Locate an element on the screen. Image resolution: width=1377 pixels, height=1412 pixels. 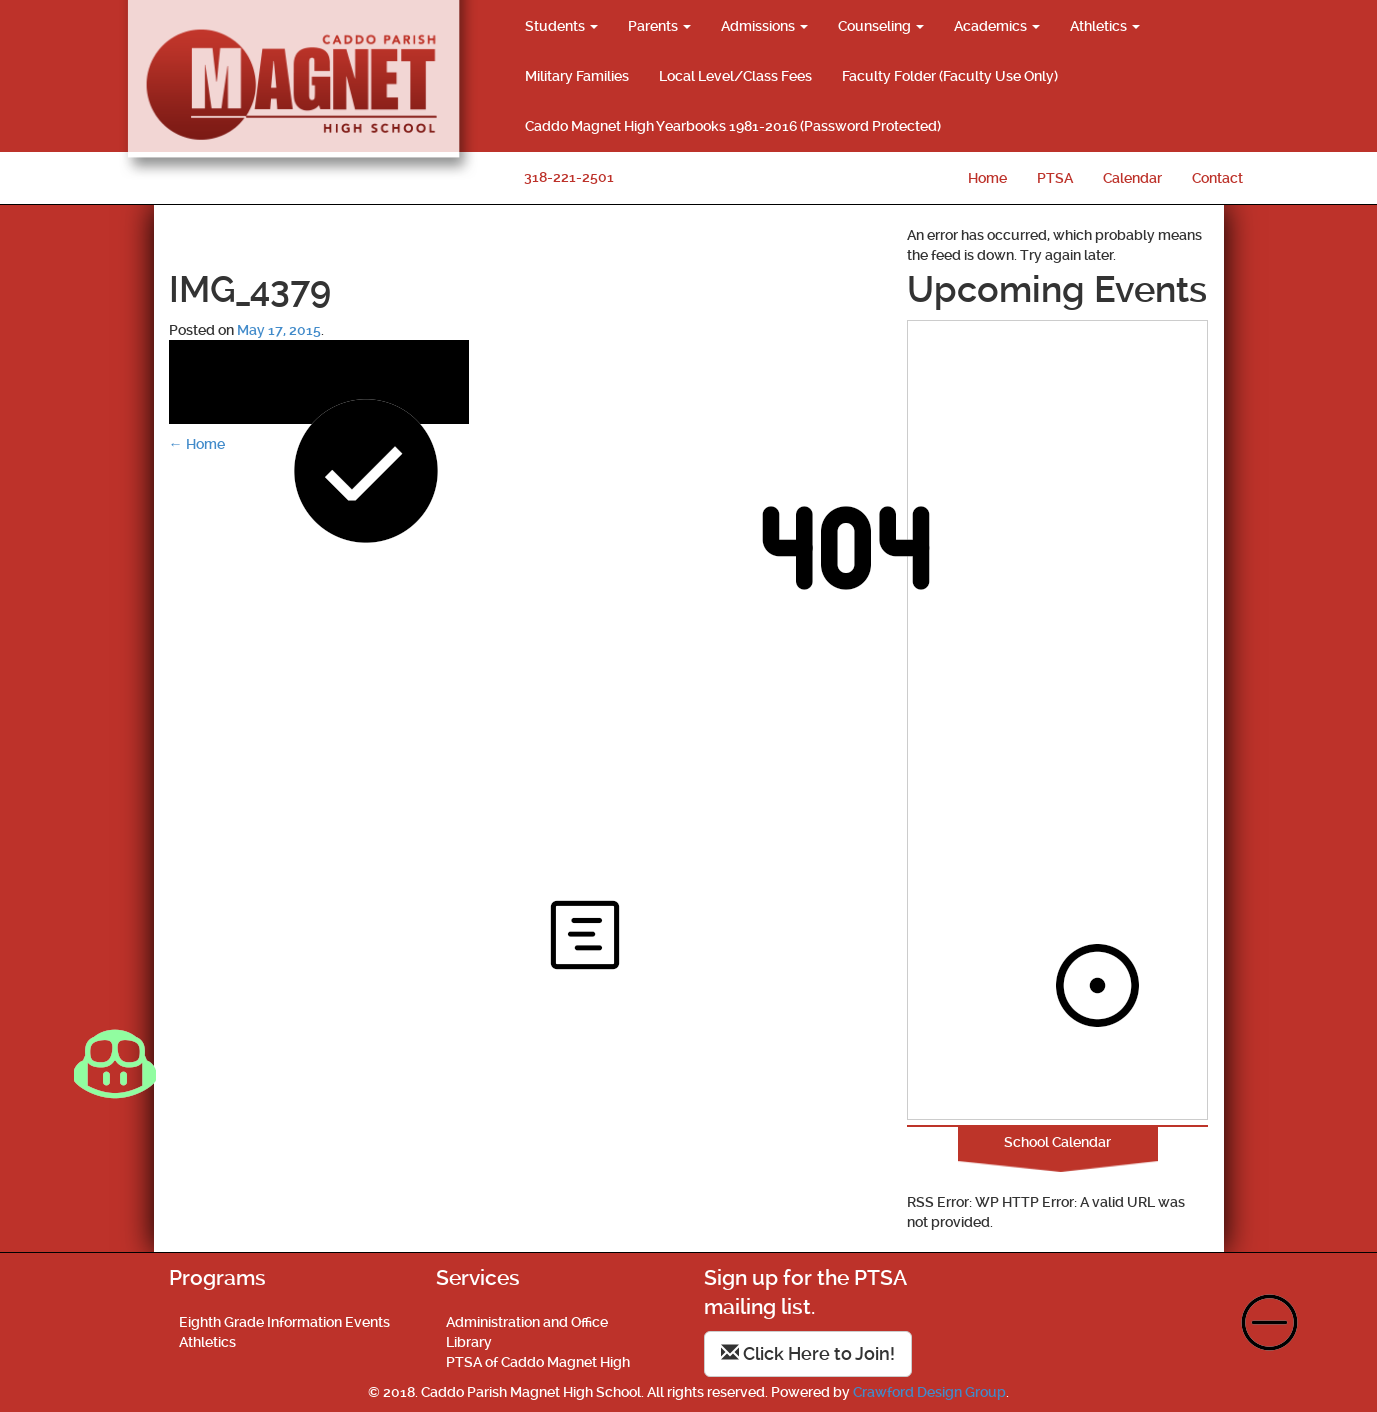
access github copilot AI assistant is located at coordinates (115, 1064).